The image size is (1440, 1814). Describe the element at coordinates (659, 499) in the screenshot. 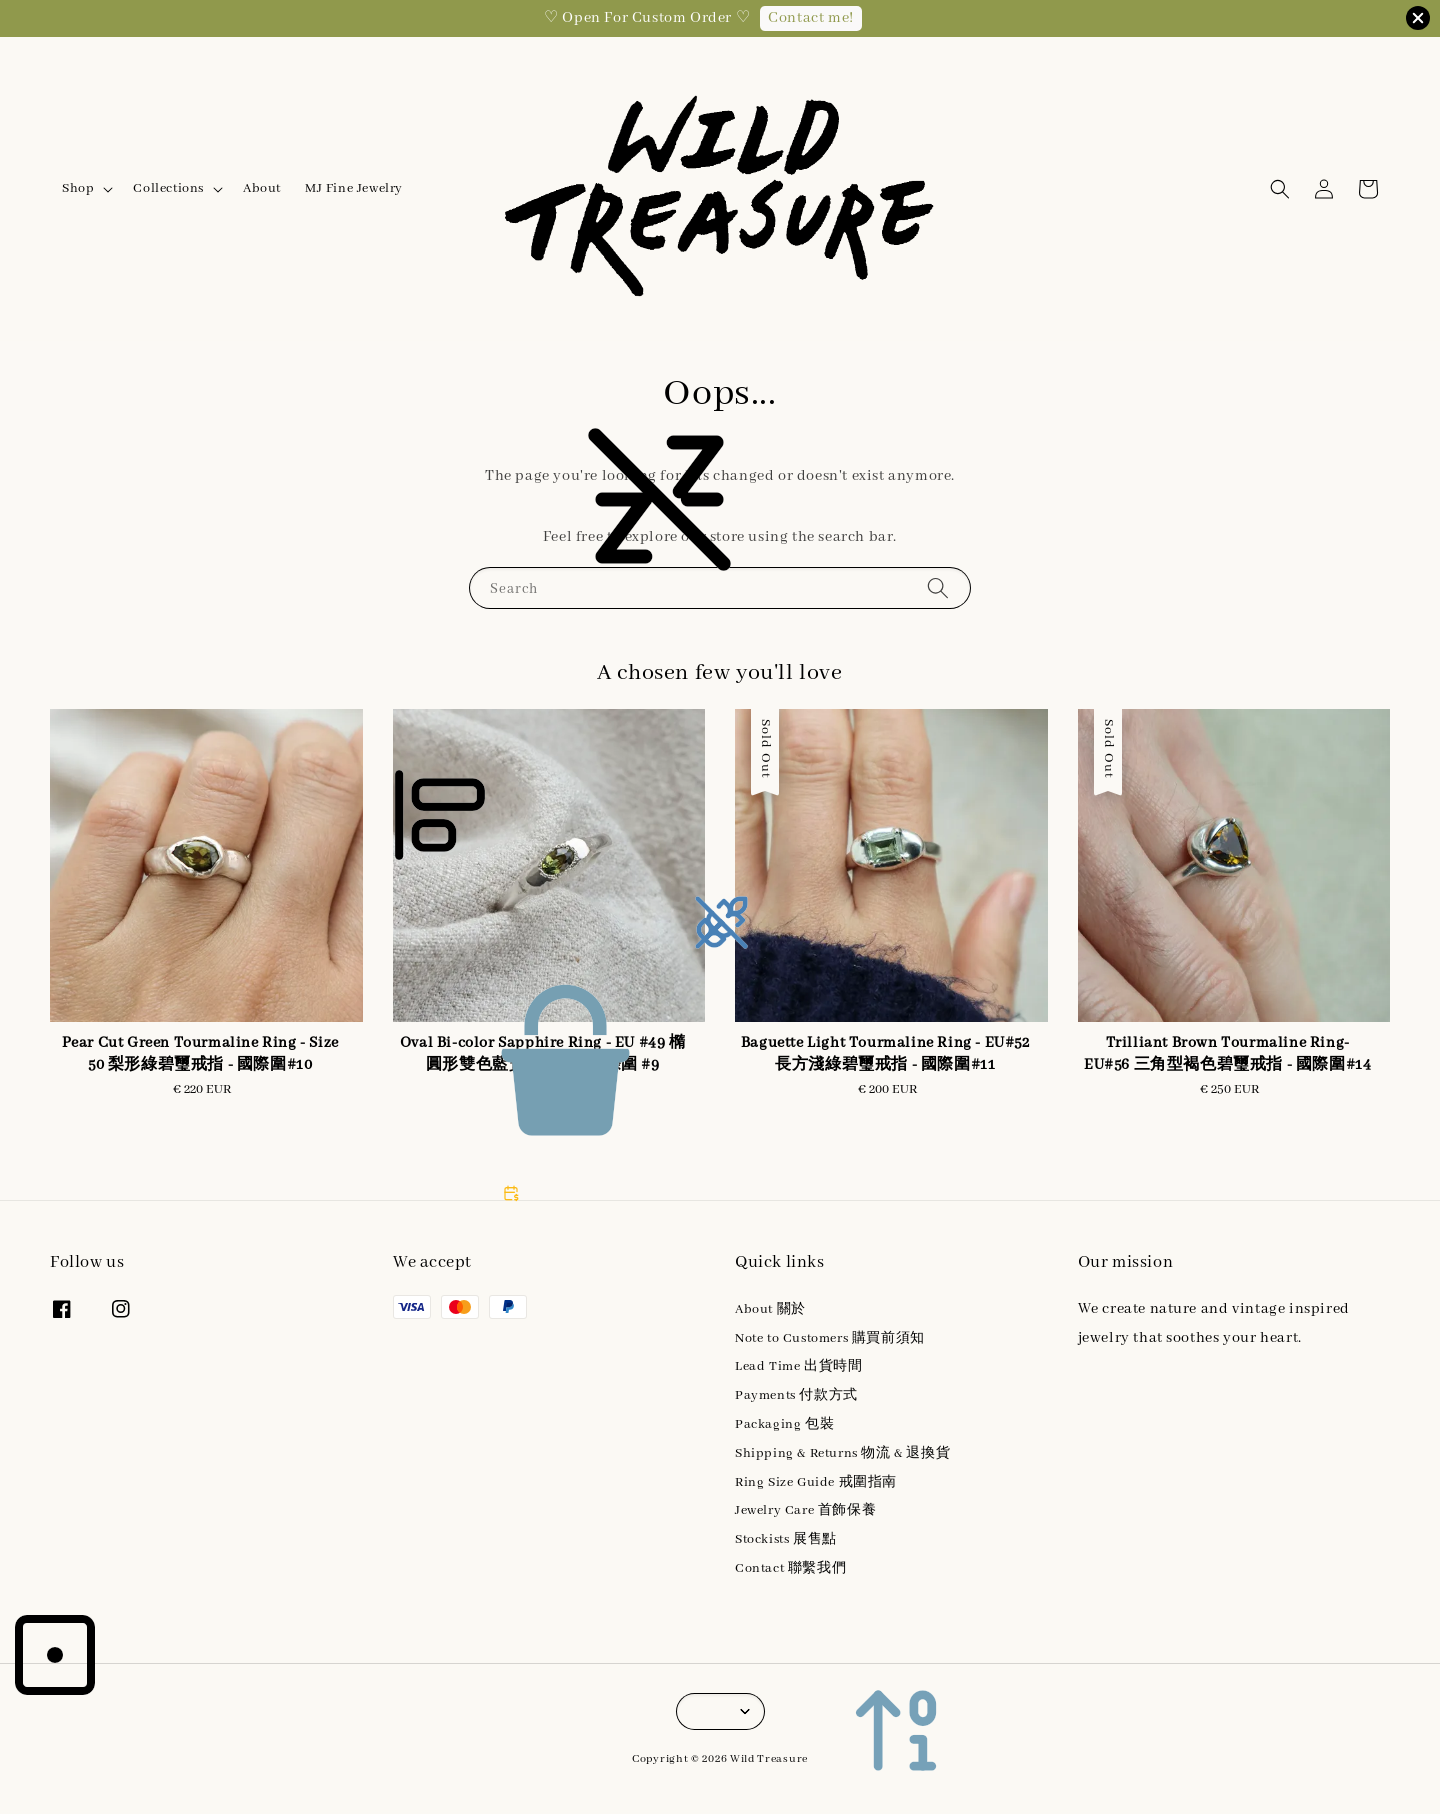

I see `disable sleep mode` at that location.